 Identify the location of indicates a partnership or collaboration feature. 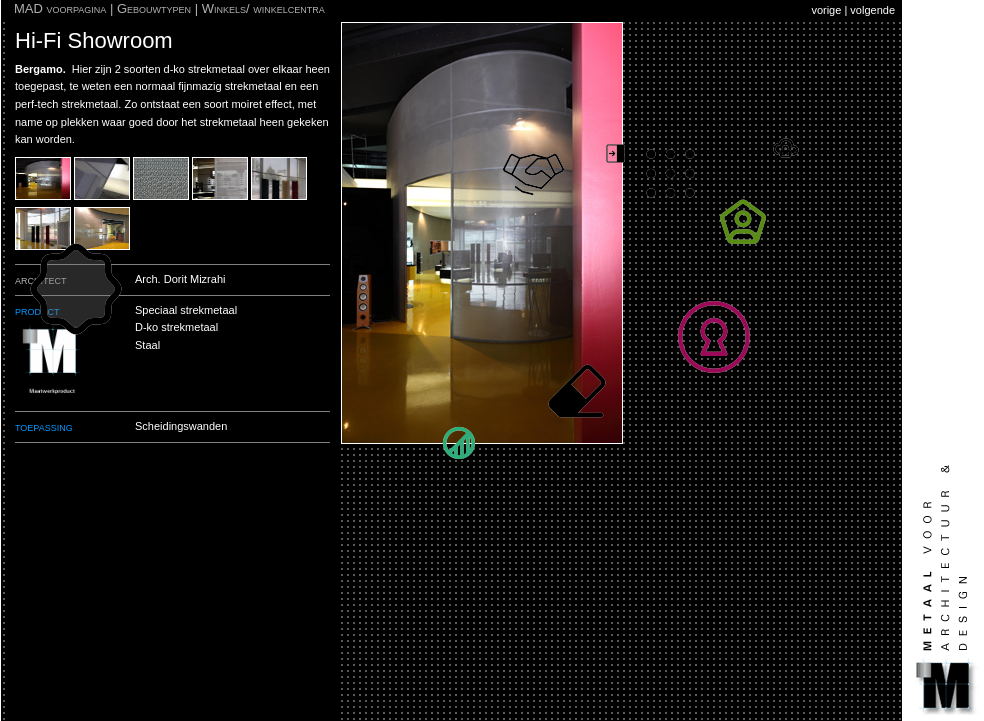
(533, 172).